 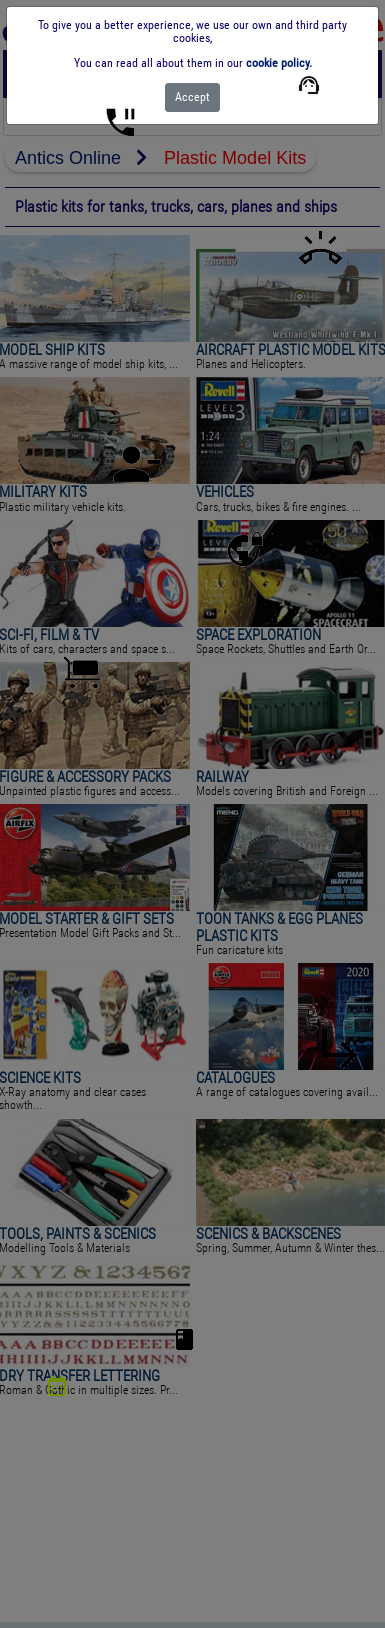 What do you see at coordinates (341, 1048) in the screenshot?
I see `navigate to a subdirectory or nested folder` at bounding box center [341, 1048].